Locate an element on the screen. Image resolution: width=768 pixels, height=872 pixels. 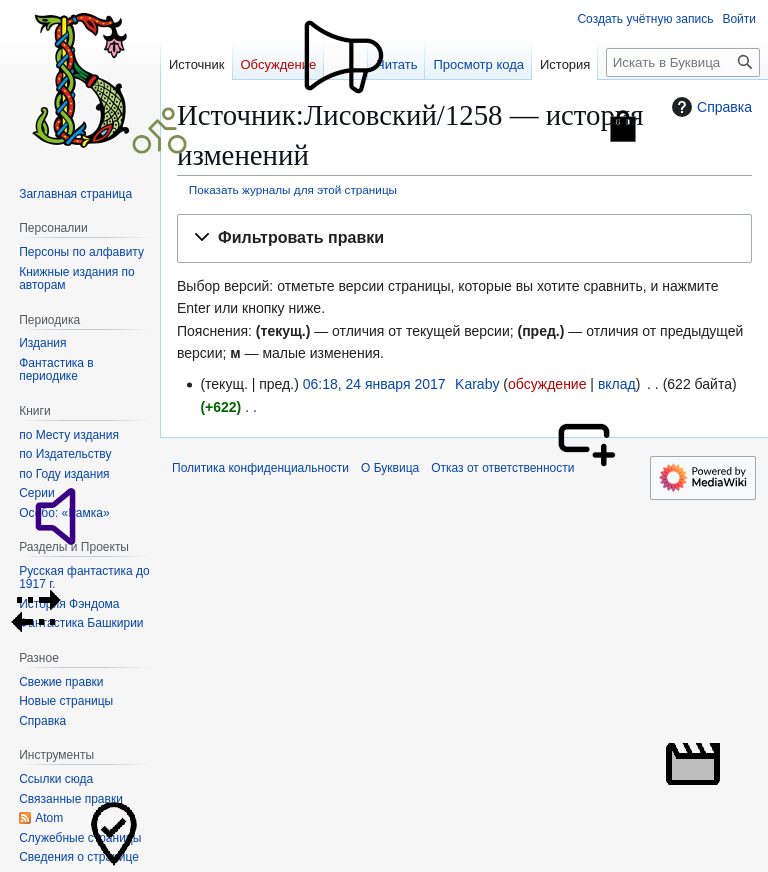
create a new video project is located at coordinates (693, 764).